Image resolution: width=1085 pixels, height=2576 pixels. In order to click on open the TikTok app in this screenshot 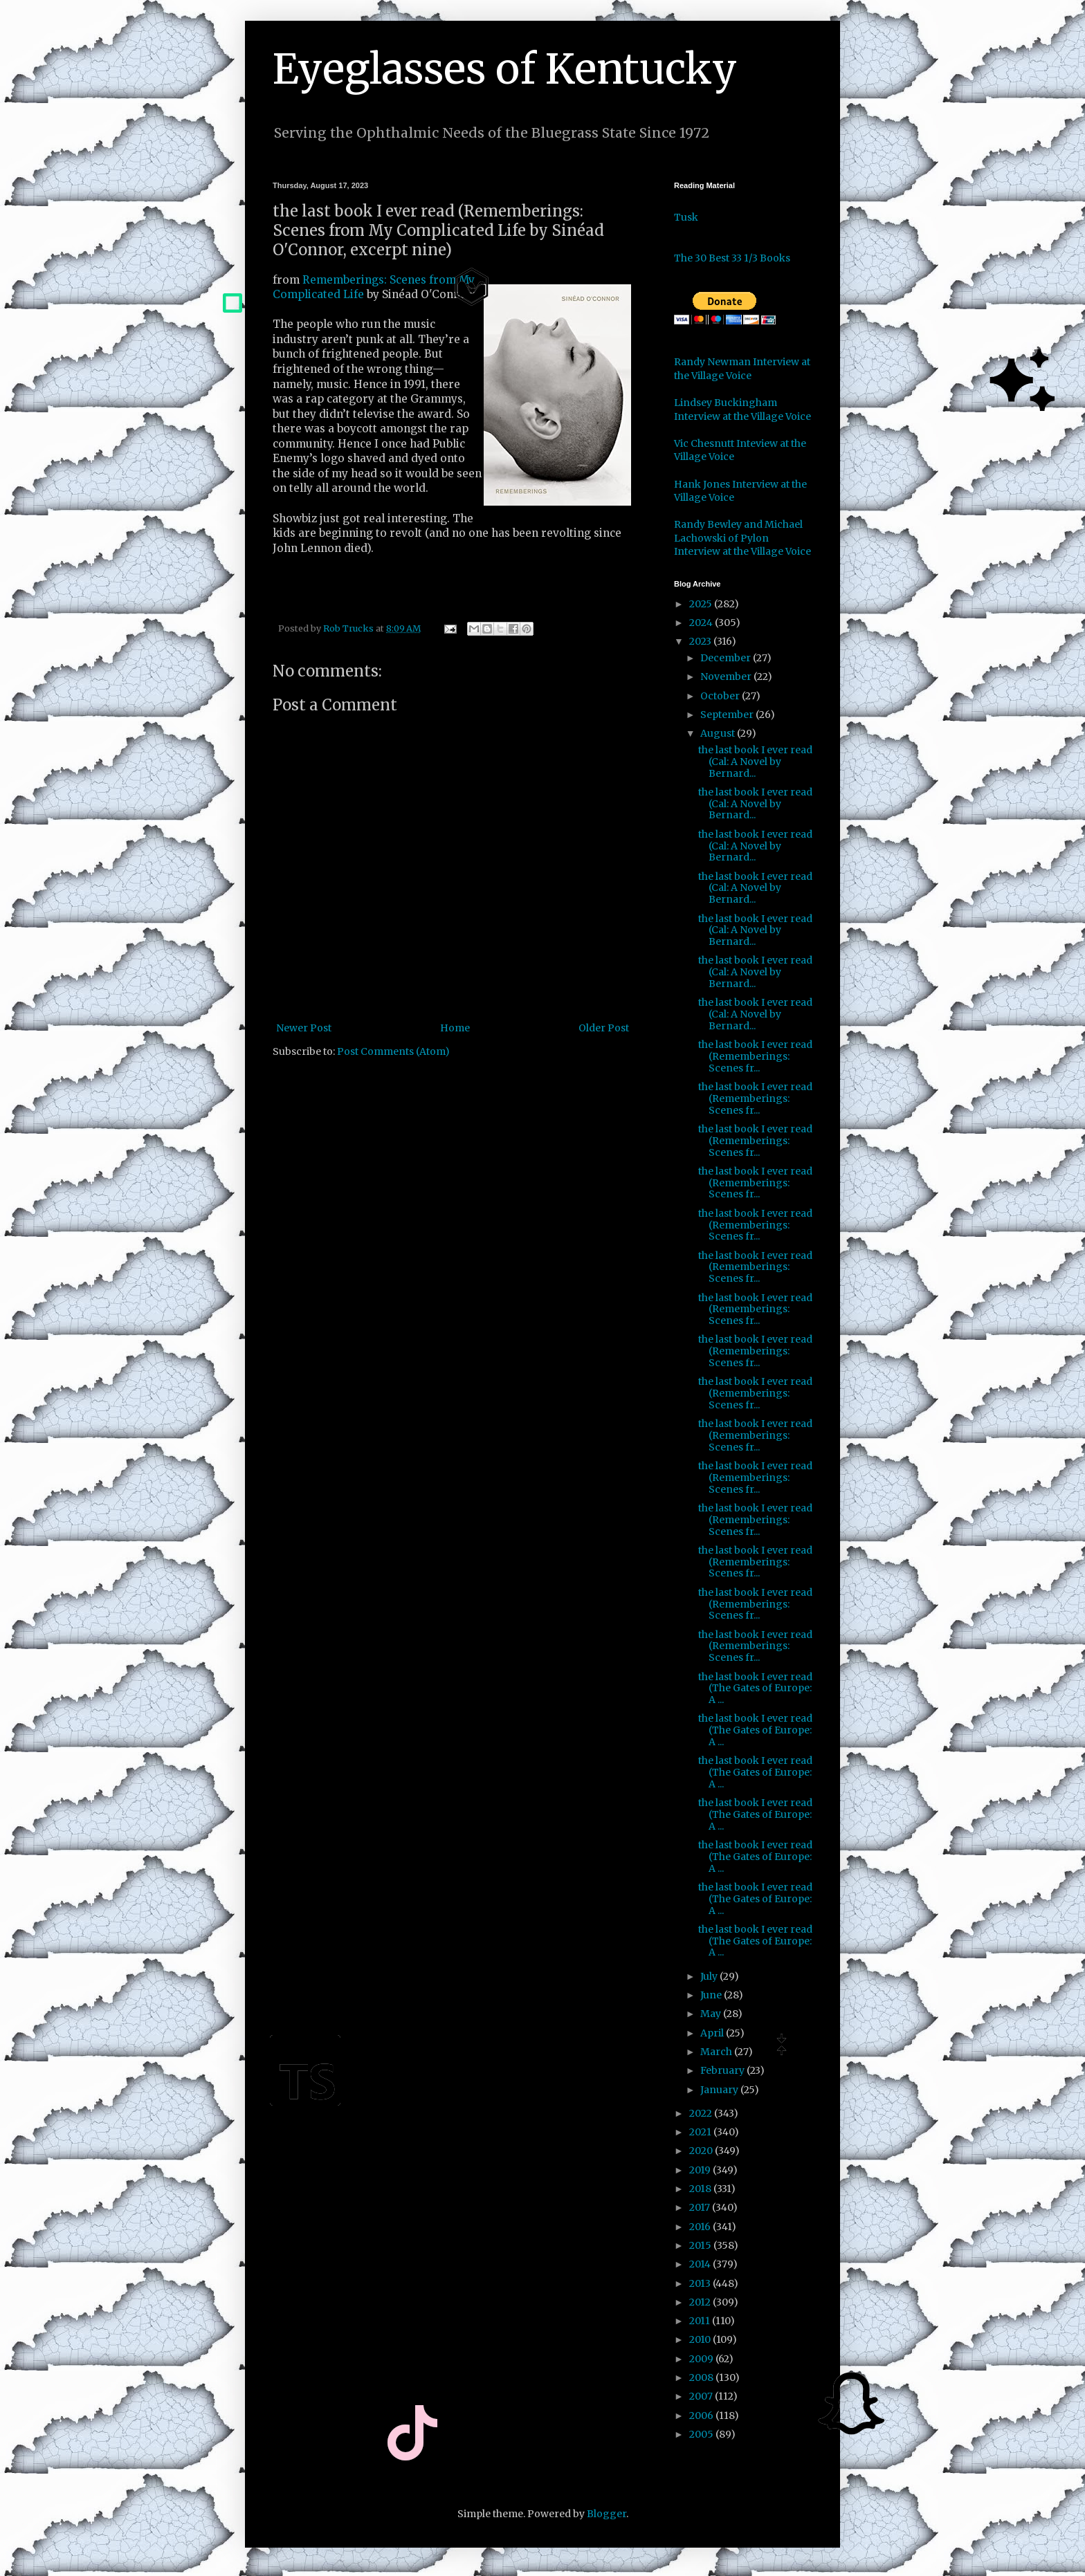, I will do `click(412, 2433)`.